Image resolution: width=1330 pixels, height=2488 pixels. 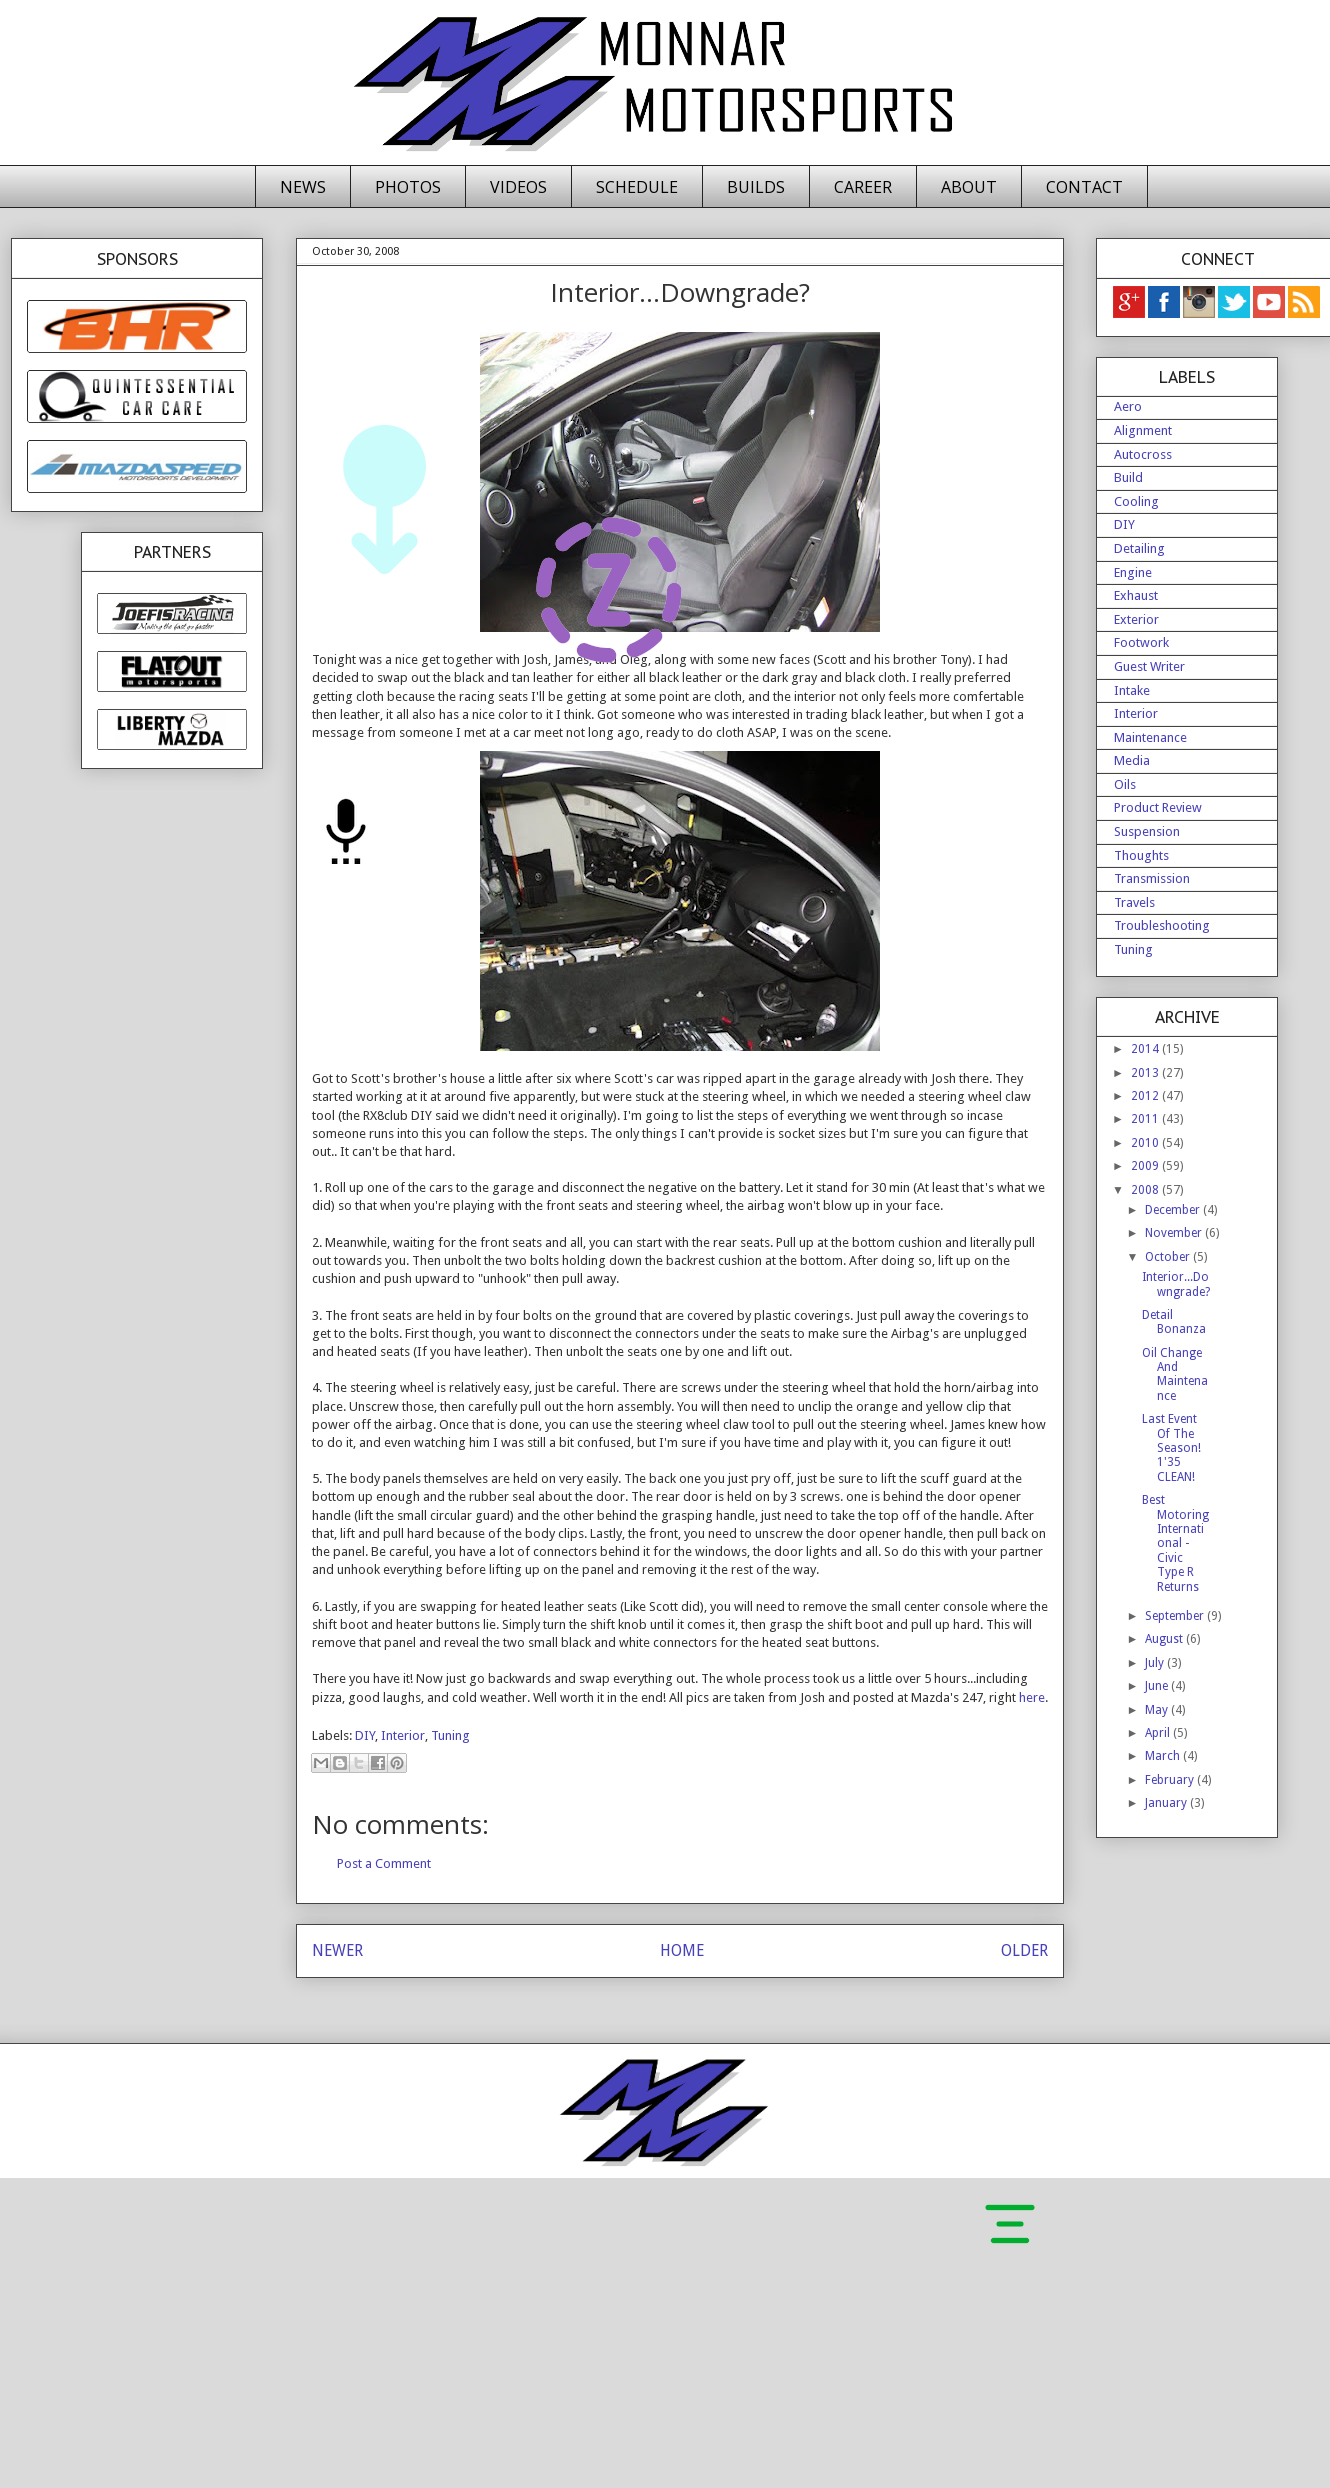 I want to click on swipe down to refresh or load content, so click(x=384, y=499).